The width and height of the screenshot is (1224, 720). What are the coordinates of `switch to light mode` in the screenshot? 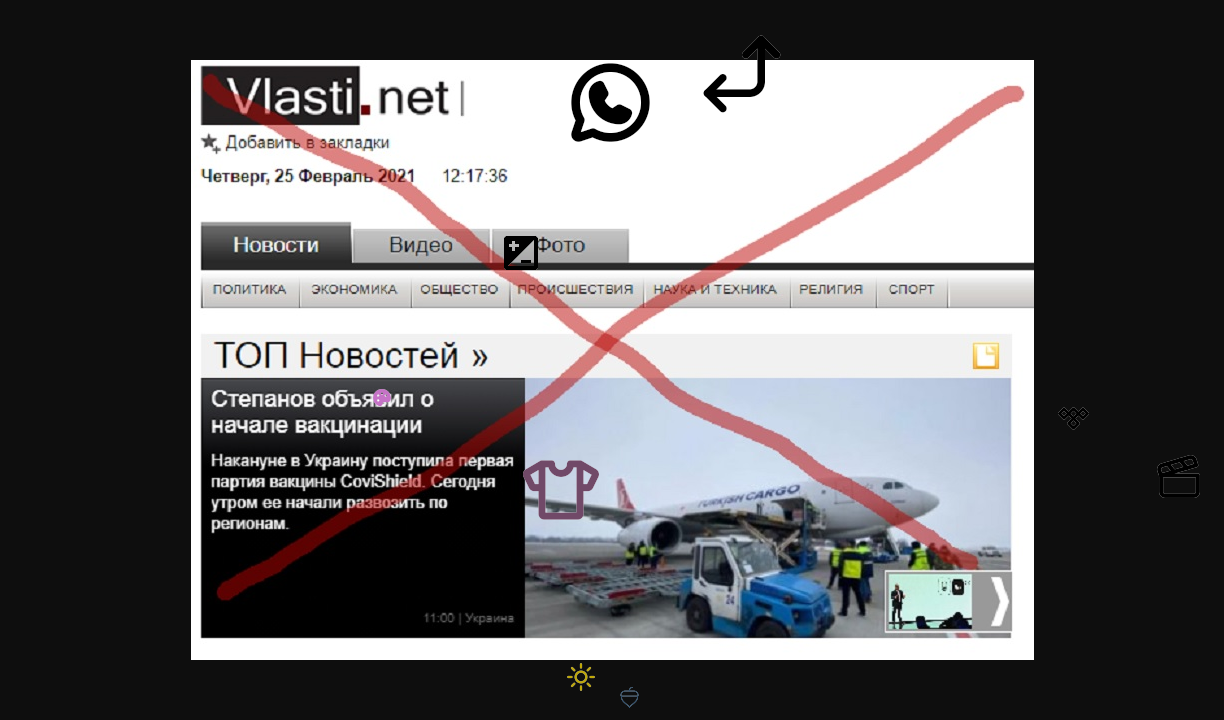 It's located at (581, 677).